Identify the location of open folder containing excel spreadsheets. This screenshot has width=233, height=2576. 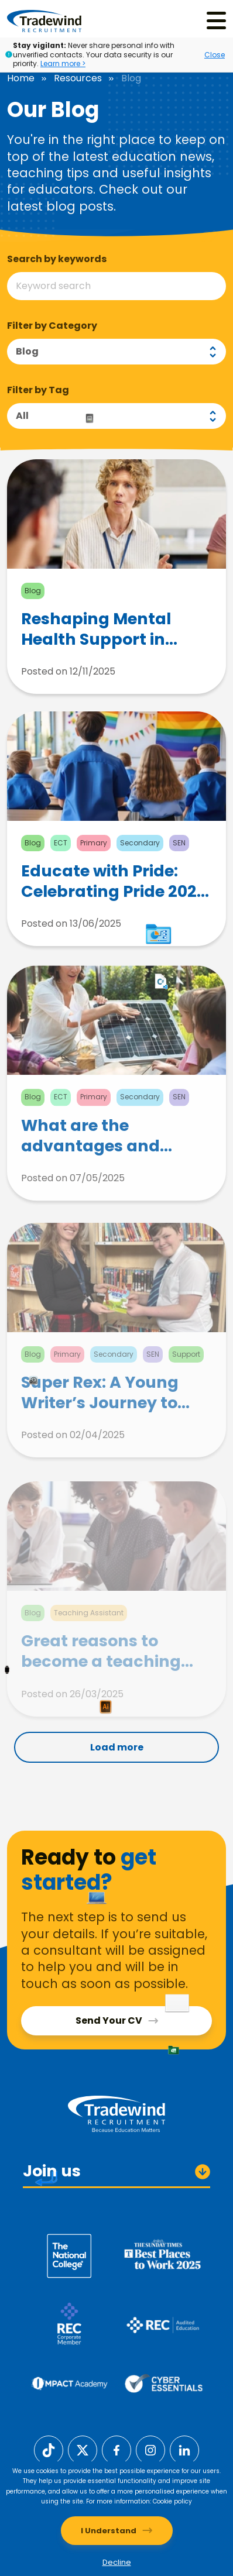
(173, 2050).